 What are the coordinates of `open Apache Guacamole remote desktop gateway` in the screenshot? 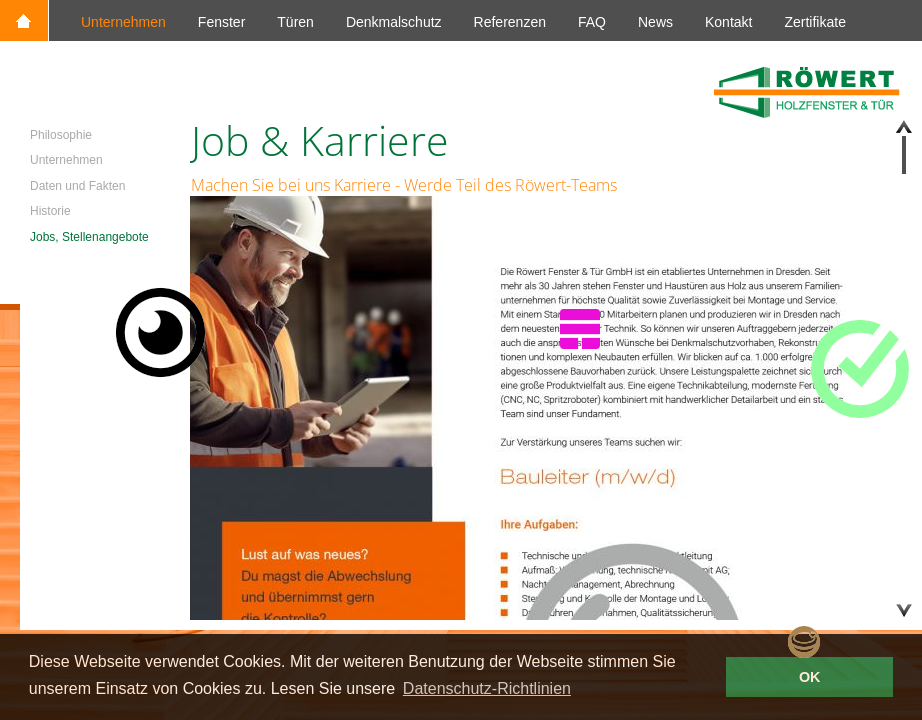 It's located at (804, 642).